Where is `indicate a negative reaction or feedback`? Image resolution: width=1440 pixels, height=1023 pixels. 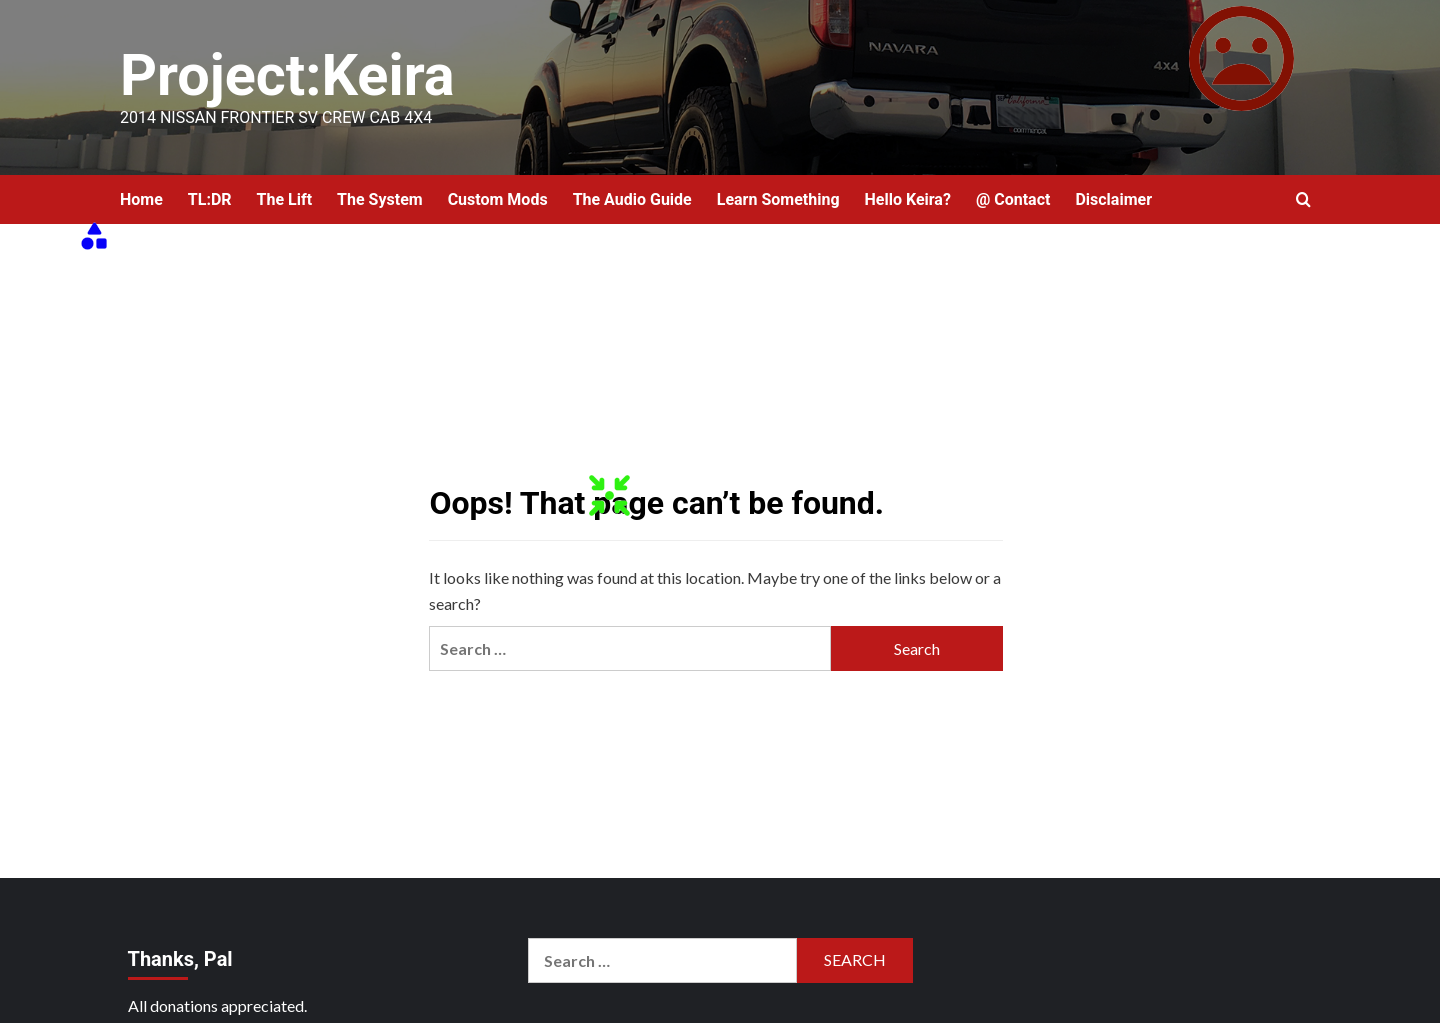
indicate a negative reaction or feedback is located at coordinates (1241, 58).